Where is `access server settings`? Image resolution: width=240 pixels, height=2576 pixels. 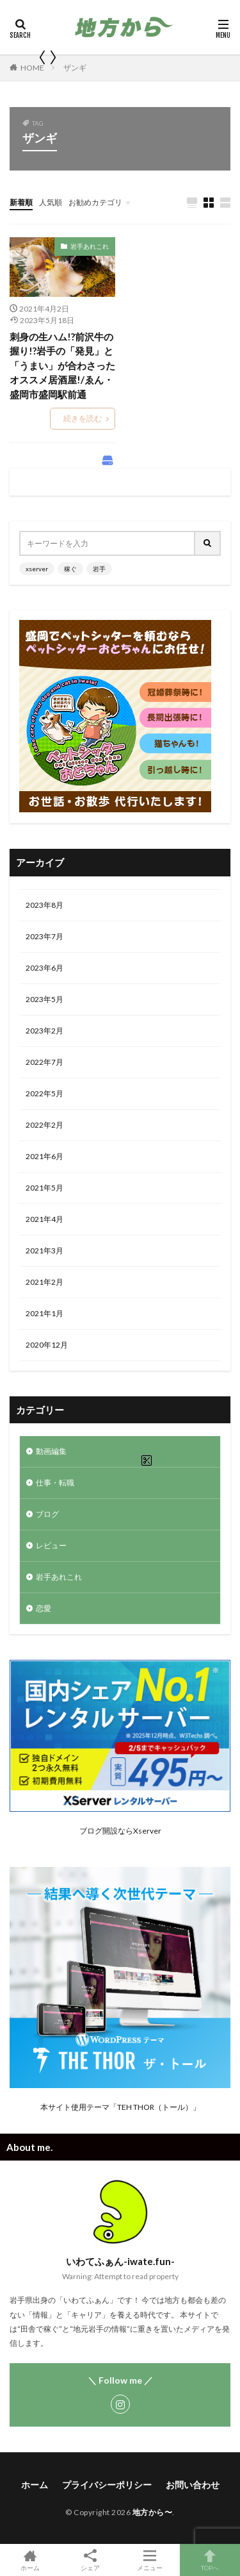
access server settings is located at coordinates (108, 460).